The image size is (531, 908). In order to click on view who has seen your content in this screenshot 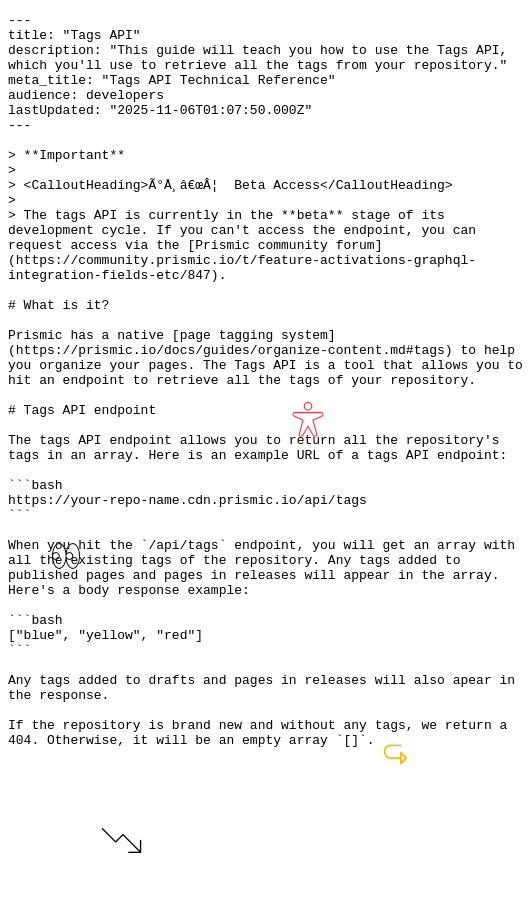, I will do `click(66, 556)`.